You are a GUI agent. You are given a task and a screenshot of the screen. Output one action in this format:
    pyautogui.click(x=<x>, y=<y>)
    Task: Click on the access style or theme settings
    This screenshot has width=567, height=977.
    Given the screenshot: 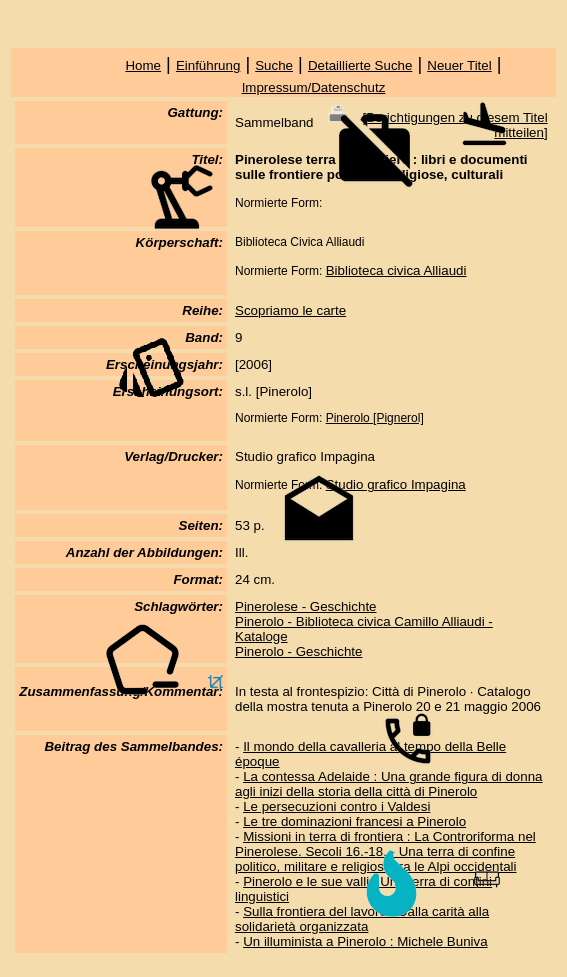 What is the action you would take?
    pyautogui.click(x=152, y=367)
    